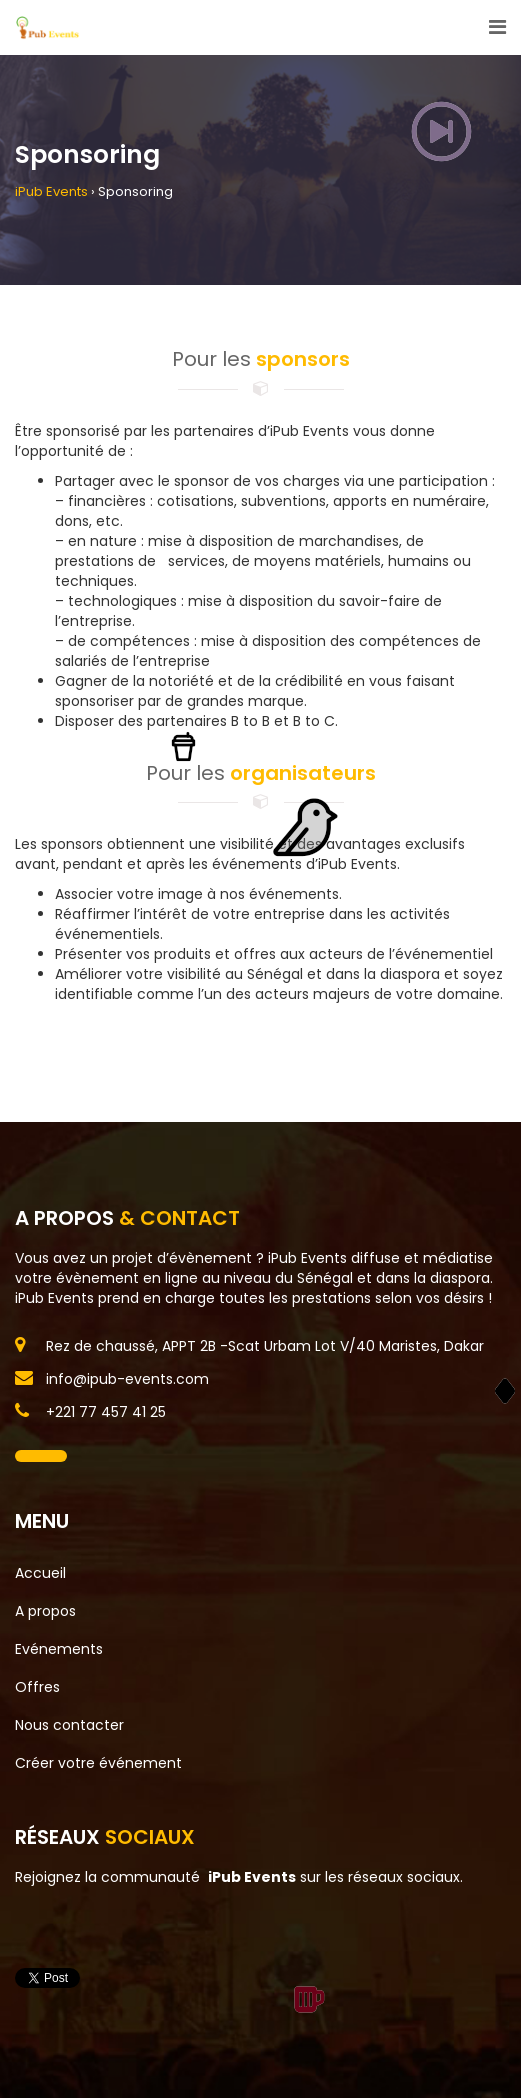 This screenshot has width=521, height=2099. I want to click on view nearby bars or breweries, so click(307, 1999).